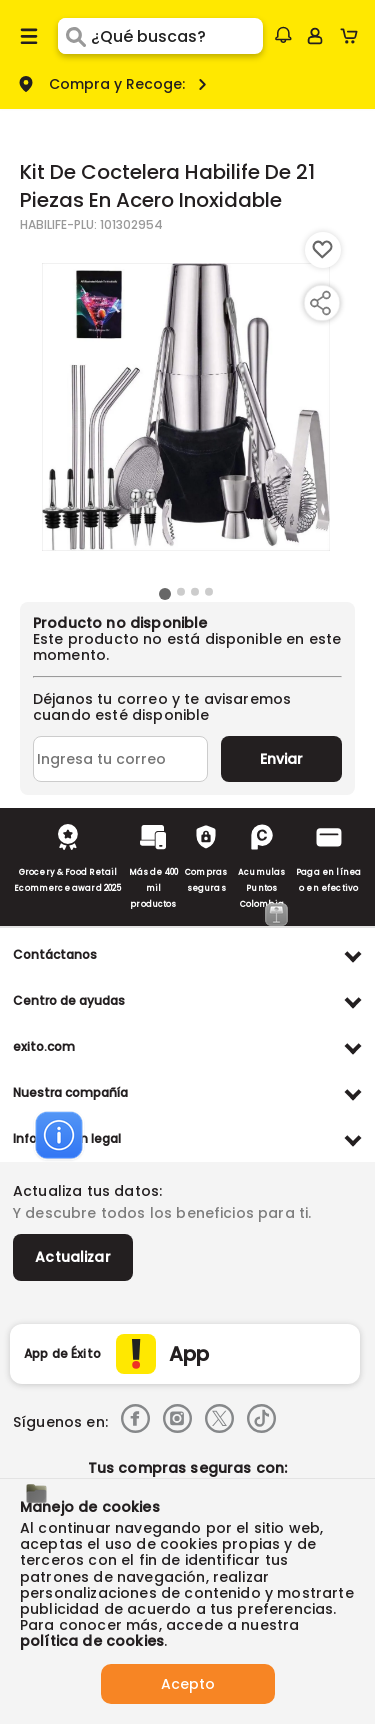 This screenshot has width=375, height=1724. Describe the element at coordinates (276, 914) in the screenshot. I see `open Keynote to create or edit presentations` at that location.